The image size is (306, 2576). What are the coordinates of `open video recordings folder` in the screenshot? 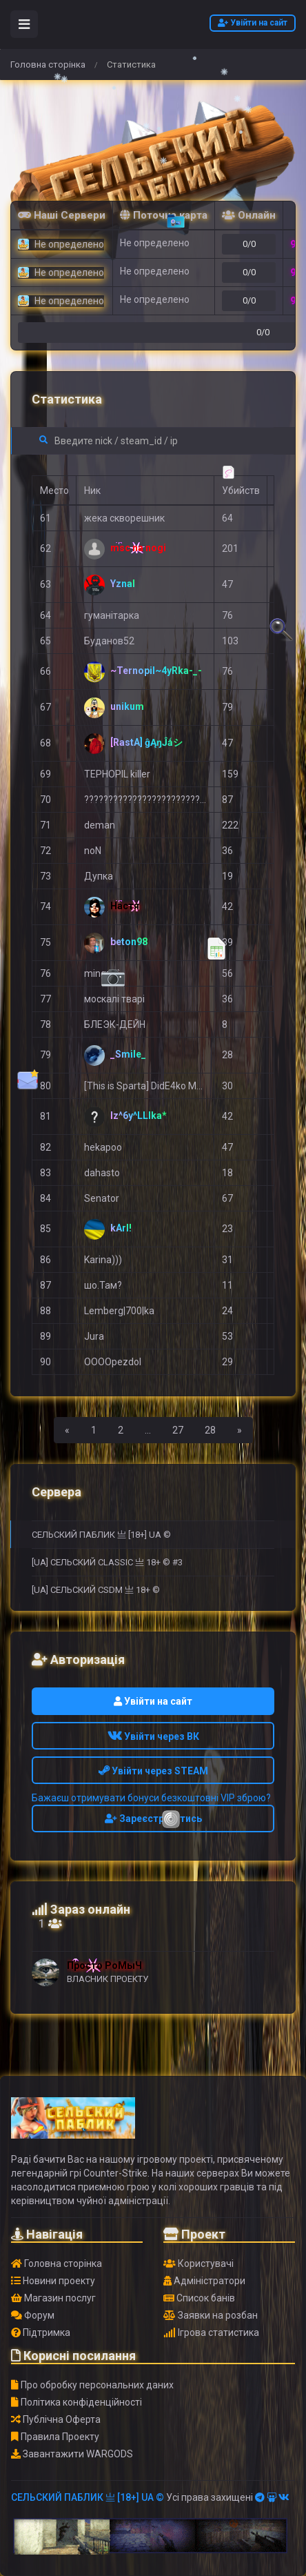 It's located at (176, 221).